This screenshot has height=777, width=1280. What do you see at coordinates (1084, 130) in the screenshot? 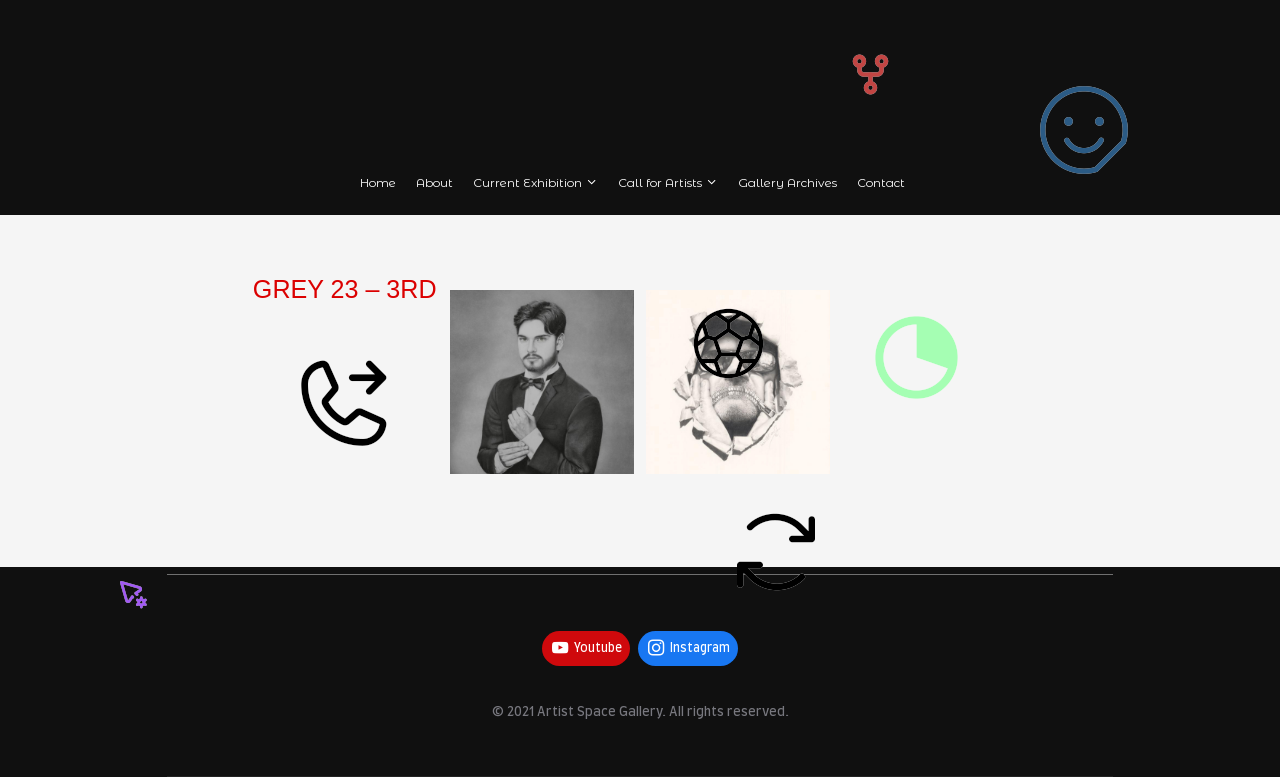
I see `add a sticker to your message` at bounding box center [1084, 130].